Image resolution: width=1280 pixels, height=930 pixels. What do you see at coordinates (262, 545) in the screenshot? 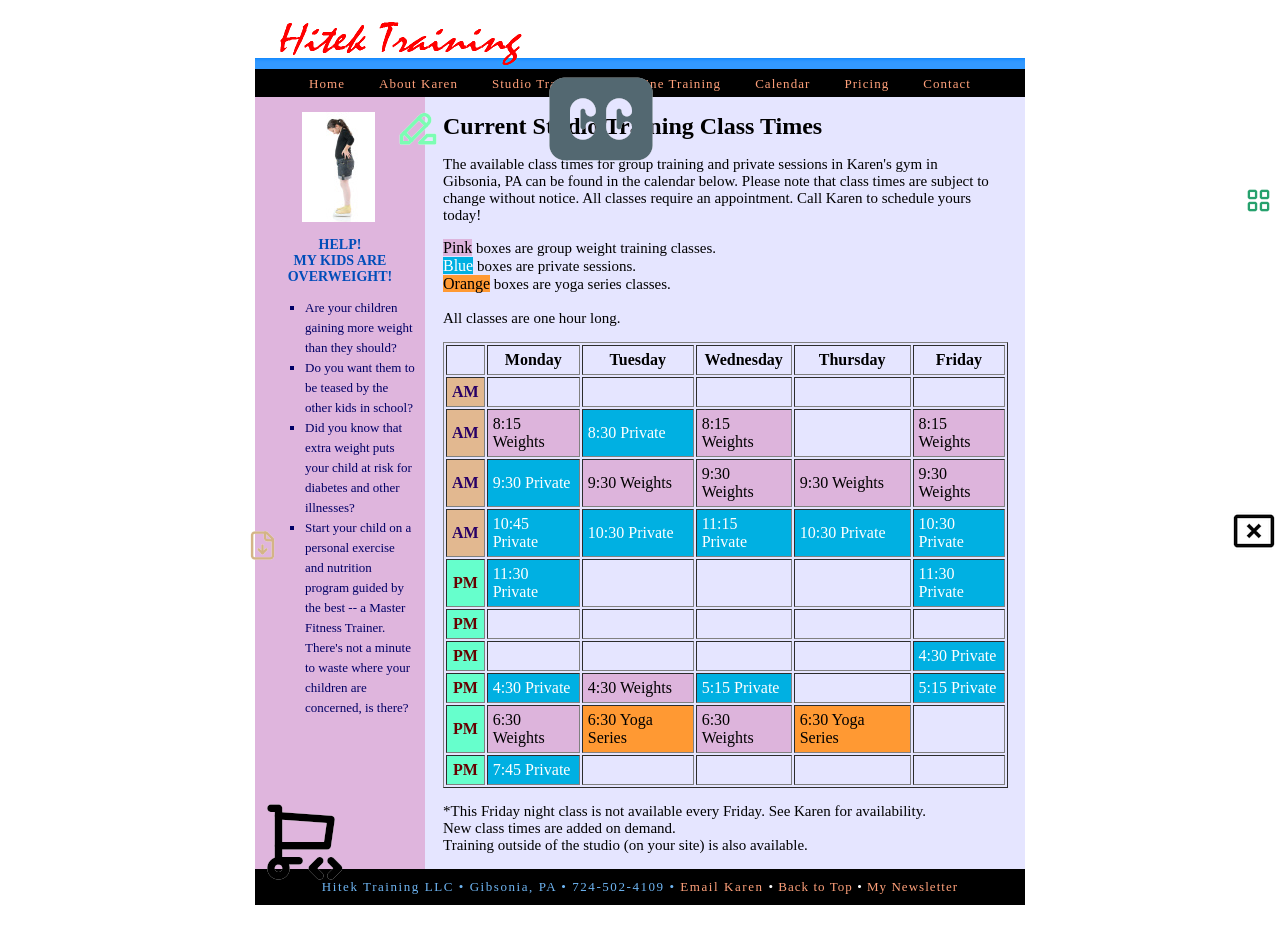
I see `download file` at bounding box center [262, 545].